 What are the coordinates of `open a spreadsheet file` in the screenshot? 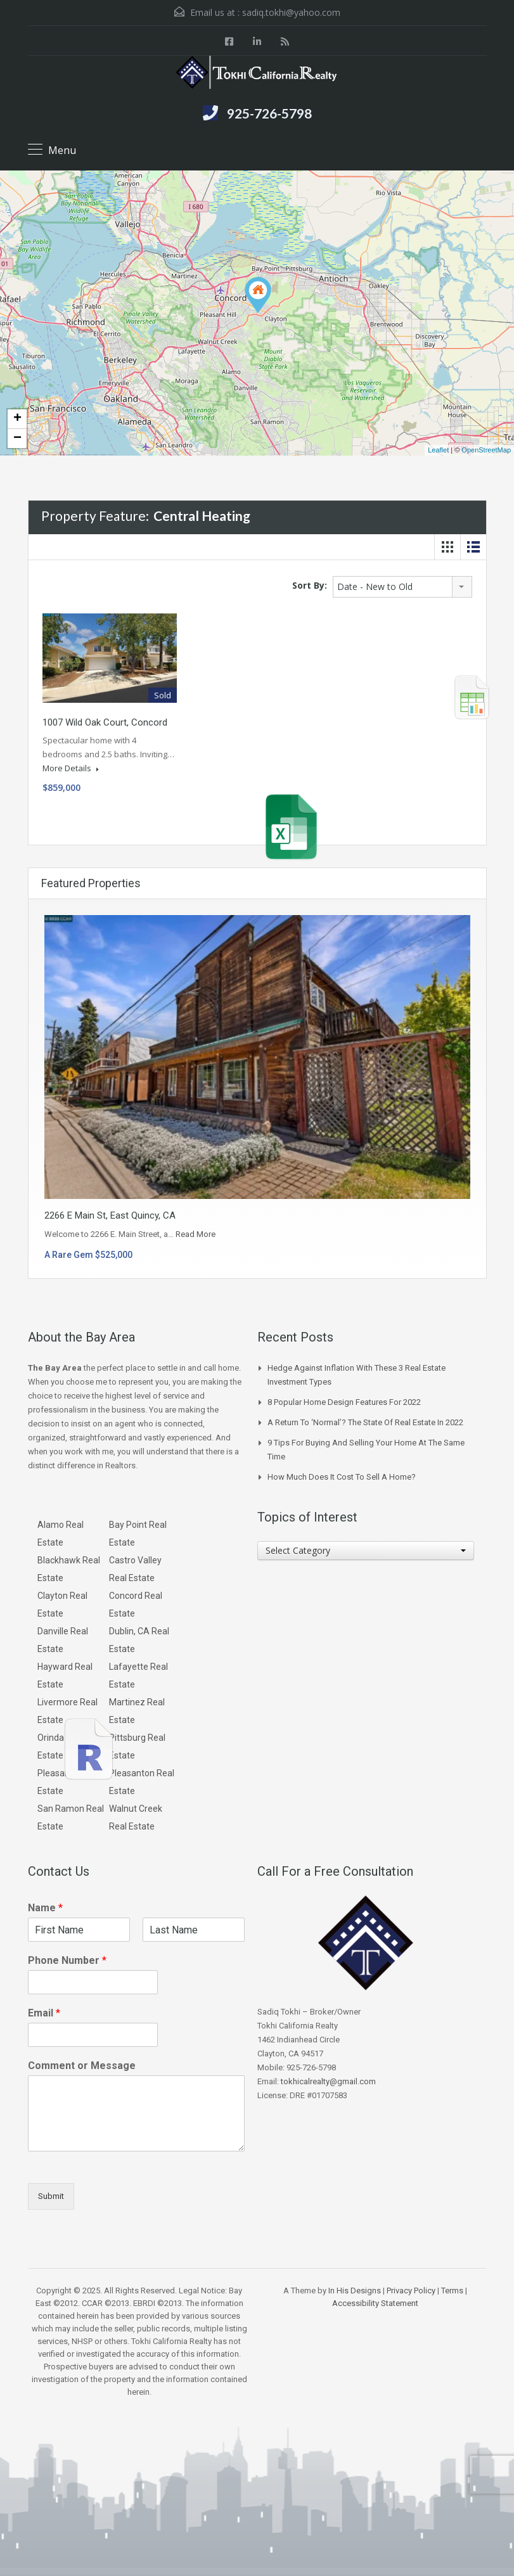 It's located at (472, 697).